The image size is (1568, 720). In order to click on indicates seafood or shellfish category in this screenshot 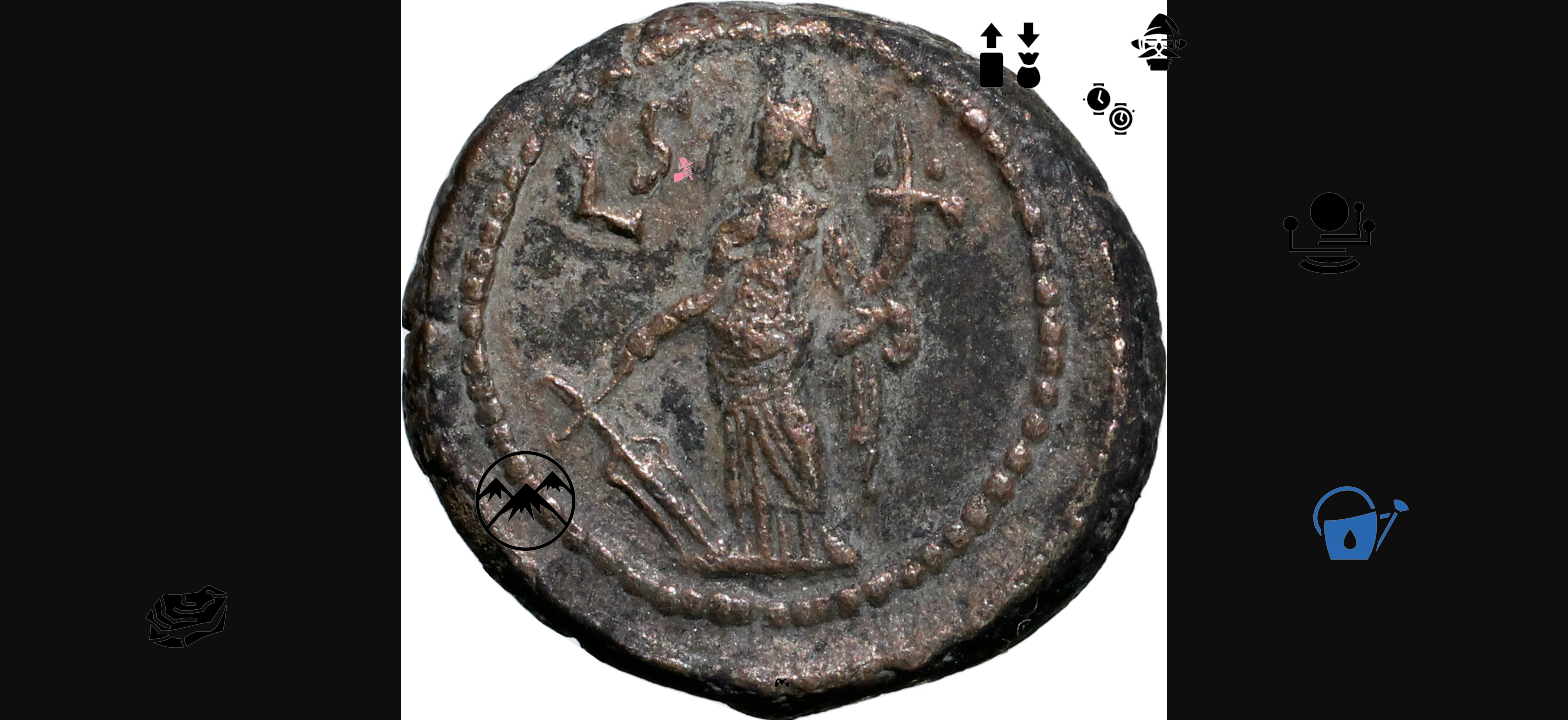, I will do `click(186, 616)`.